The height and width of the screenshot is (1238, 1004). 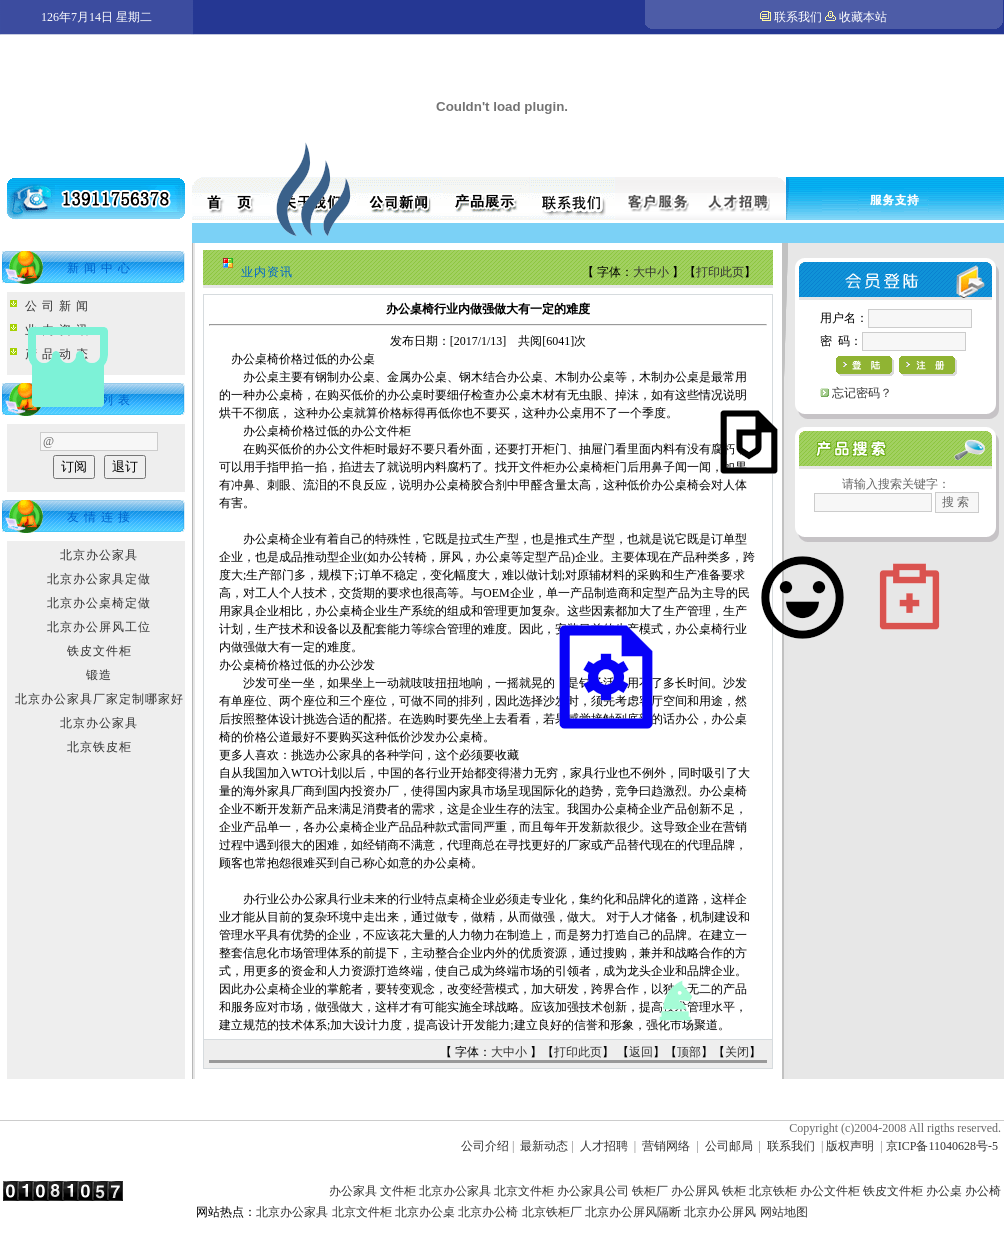 I want to click on view protected or secured document, so click(x=749, y=442).